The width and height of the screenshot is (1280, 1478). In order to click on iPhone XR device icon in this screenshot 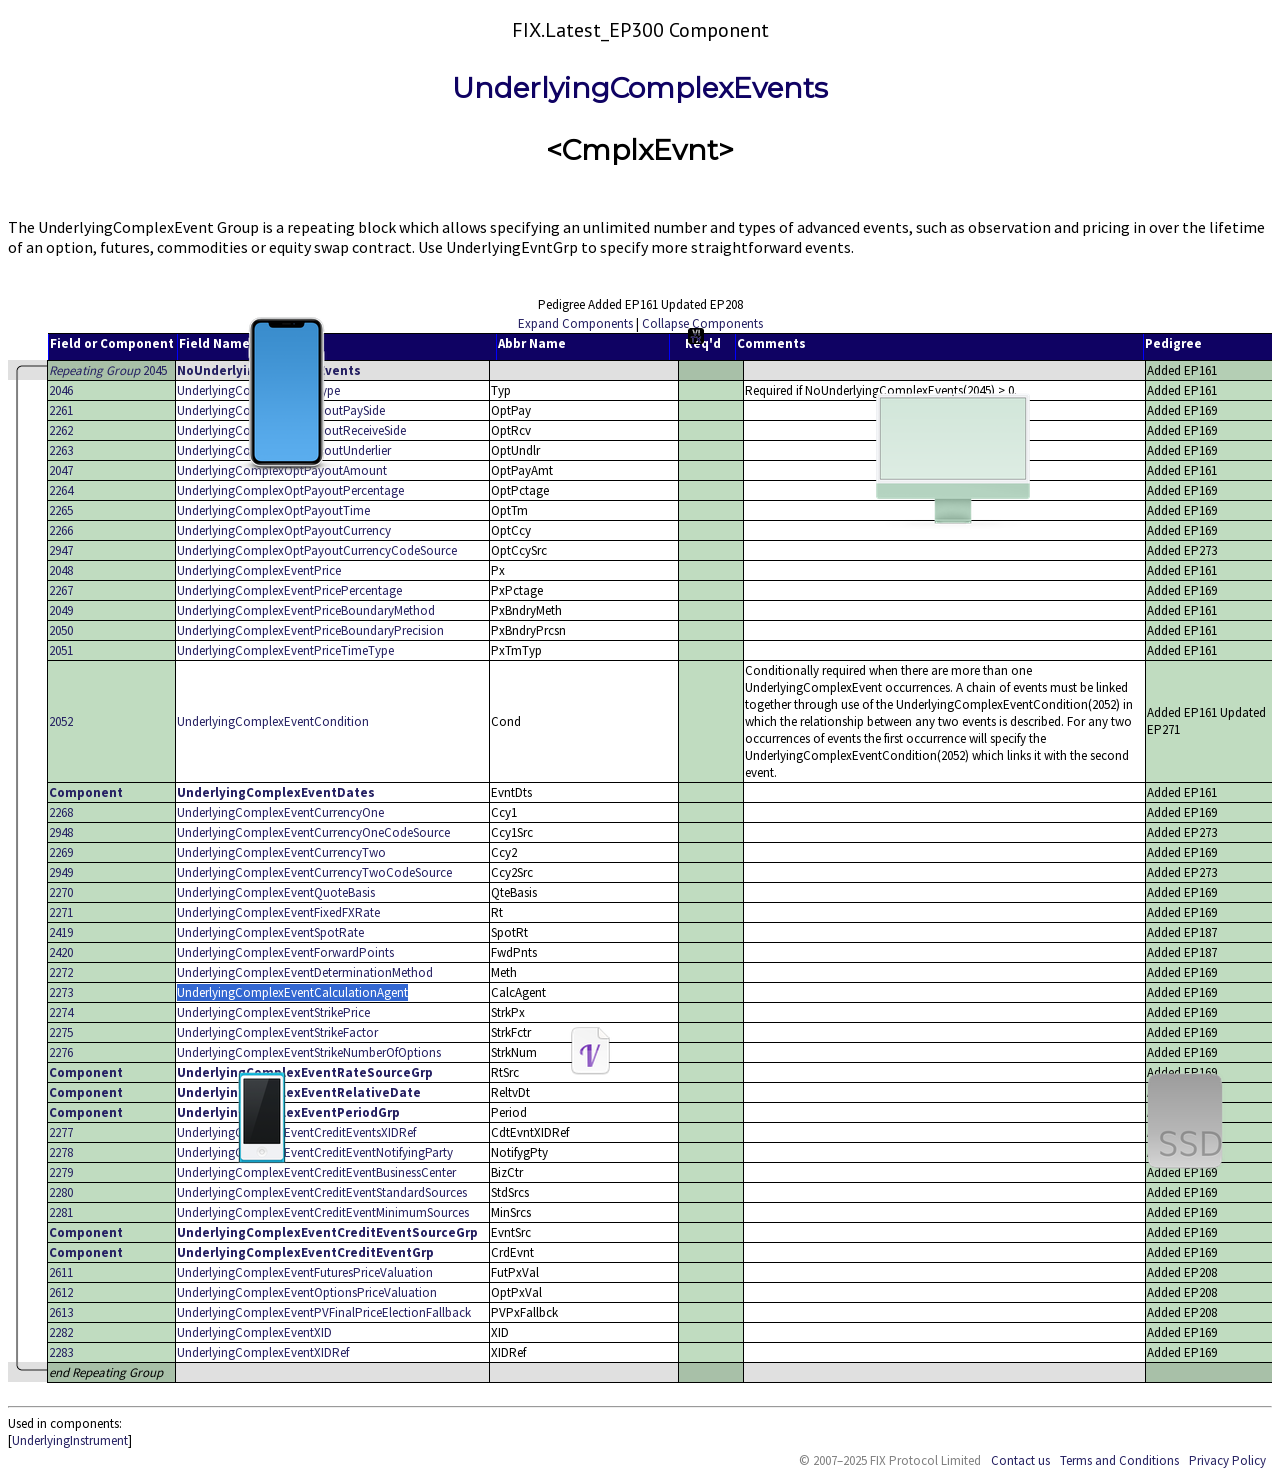, I will do `click(286, 394)`.